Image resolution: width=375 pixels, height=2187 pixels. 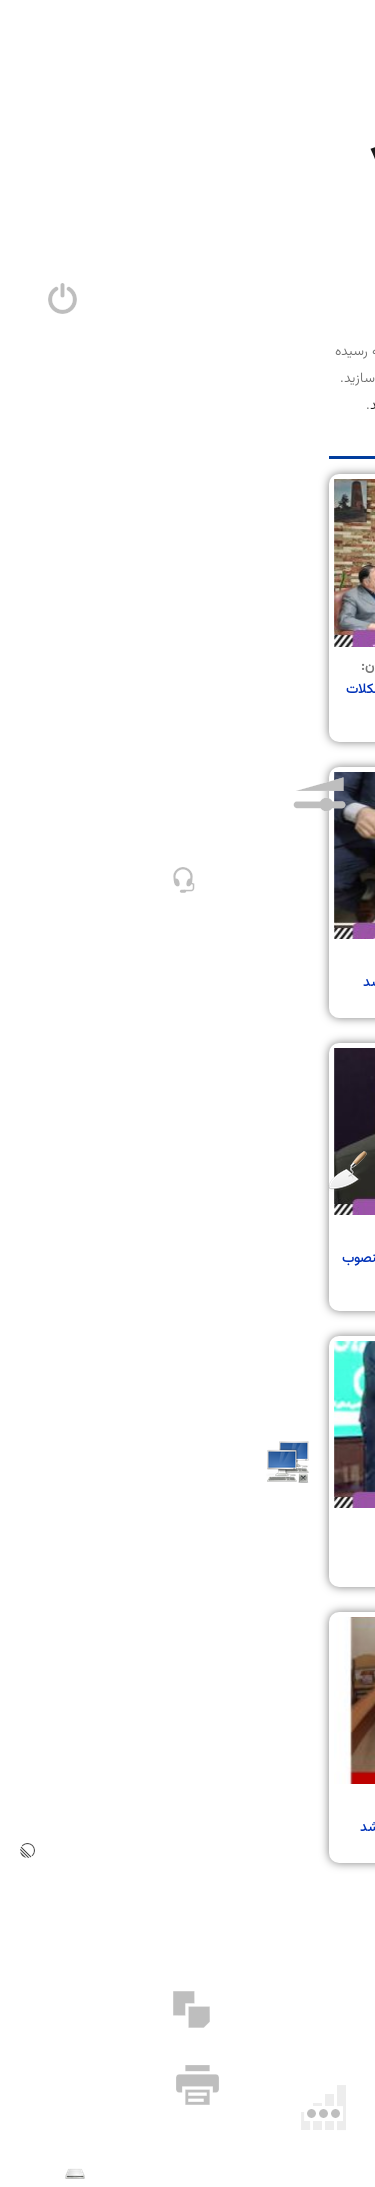 I want to click on adjust audio or speaker volume, so click(x=319, y=794).